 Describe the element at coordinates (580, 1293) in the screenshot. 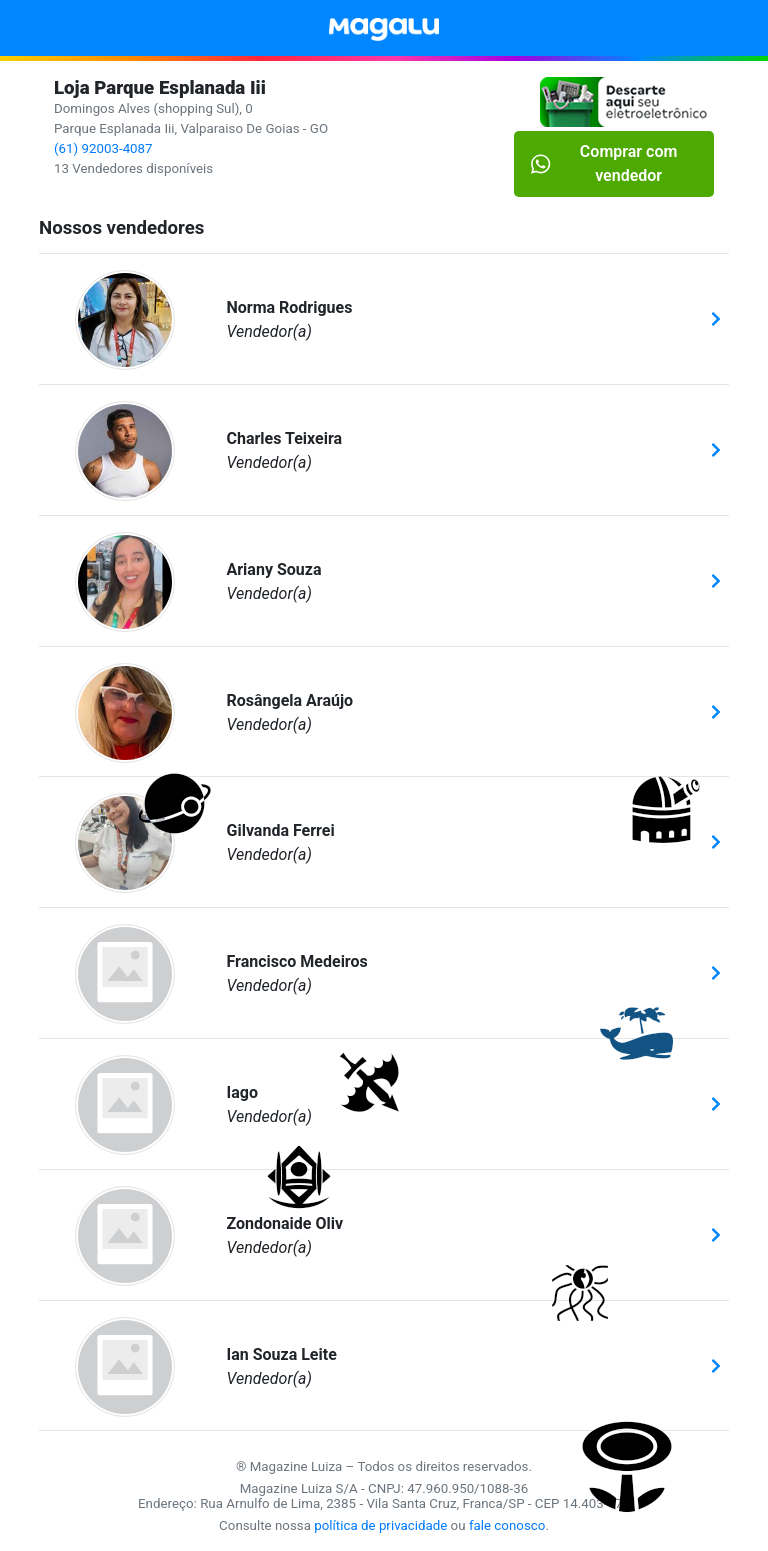

I see `select tentacle monster enemy type` at that location.